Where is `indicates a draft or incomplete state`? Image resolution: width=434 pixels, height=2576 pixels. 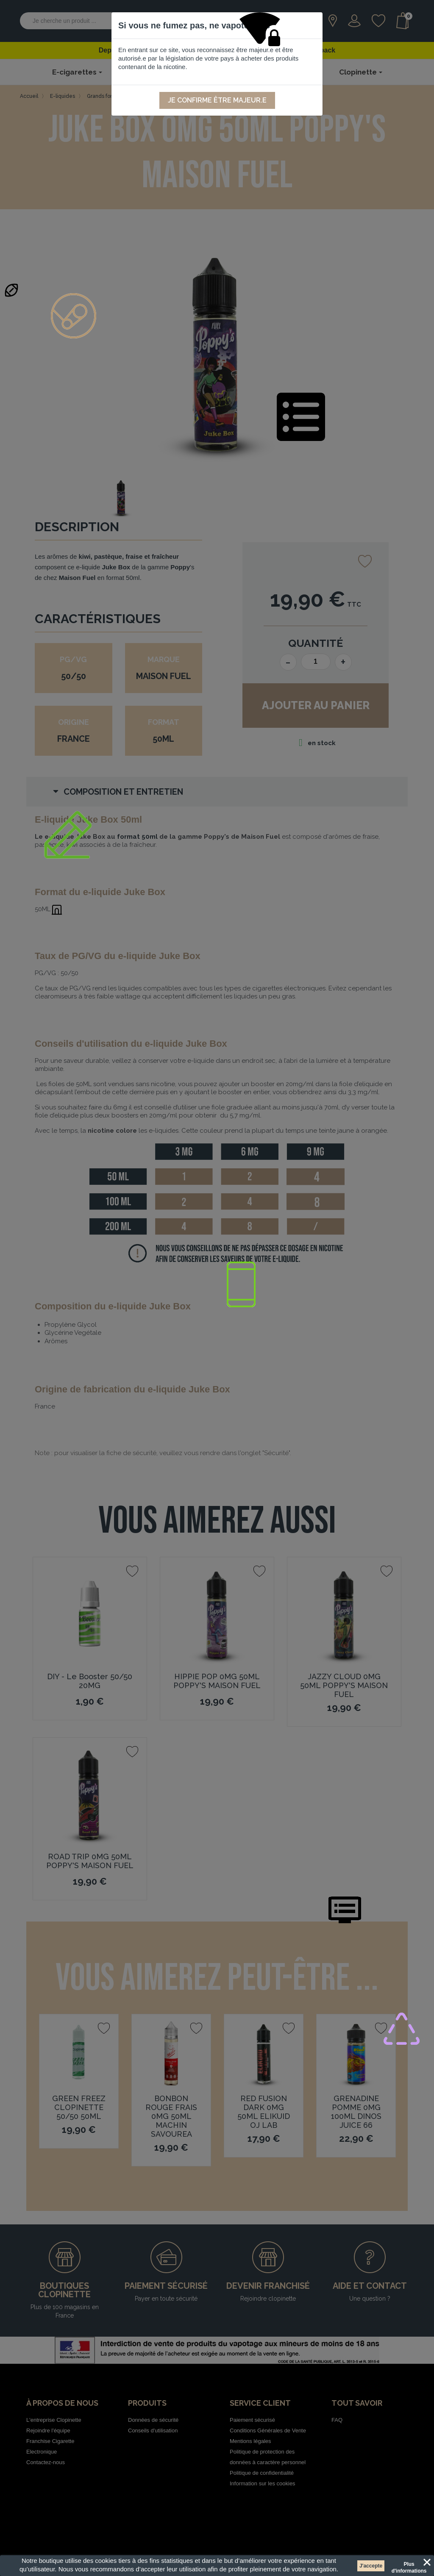
indicates a draft or incomplete state is located at coordinates (401, 2029).